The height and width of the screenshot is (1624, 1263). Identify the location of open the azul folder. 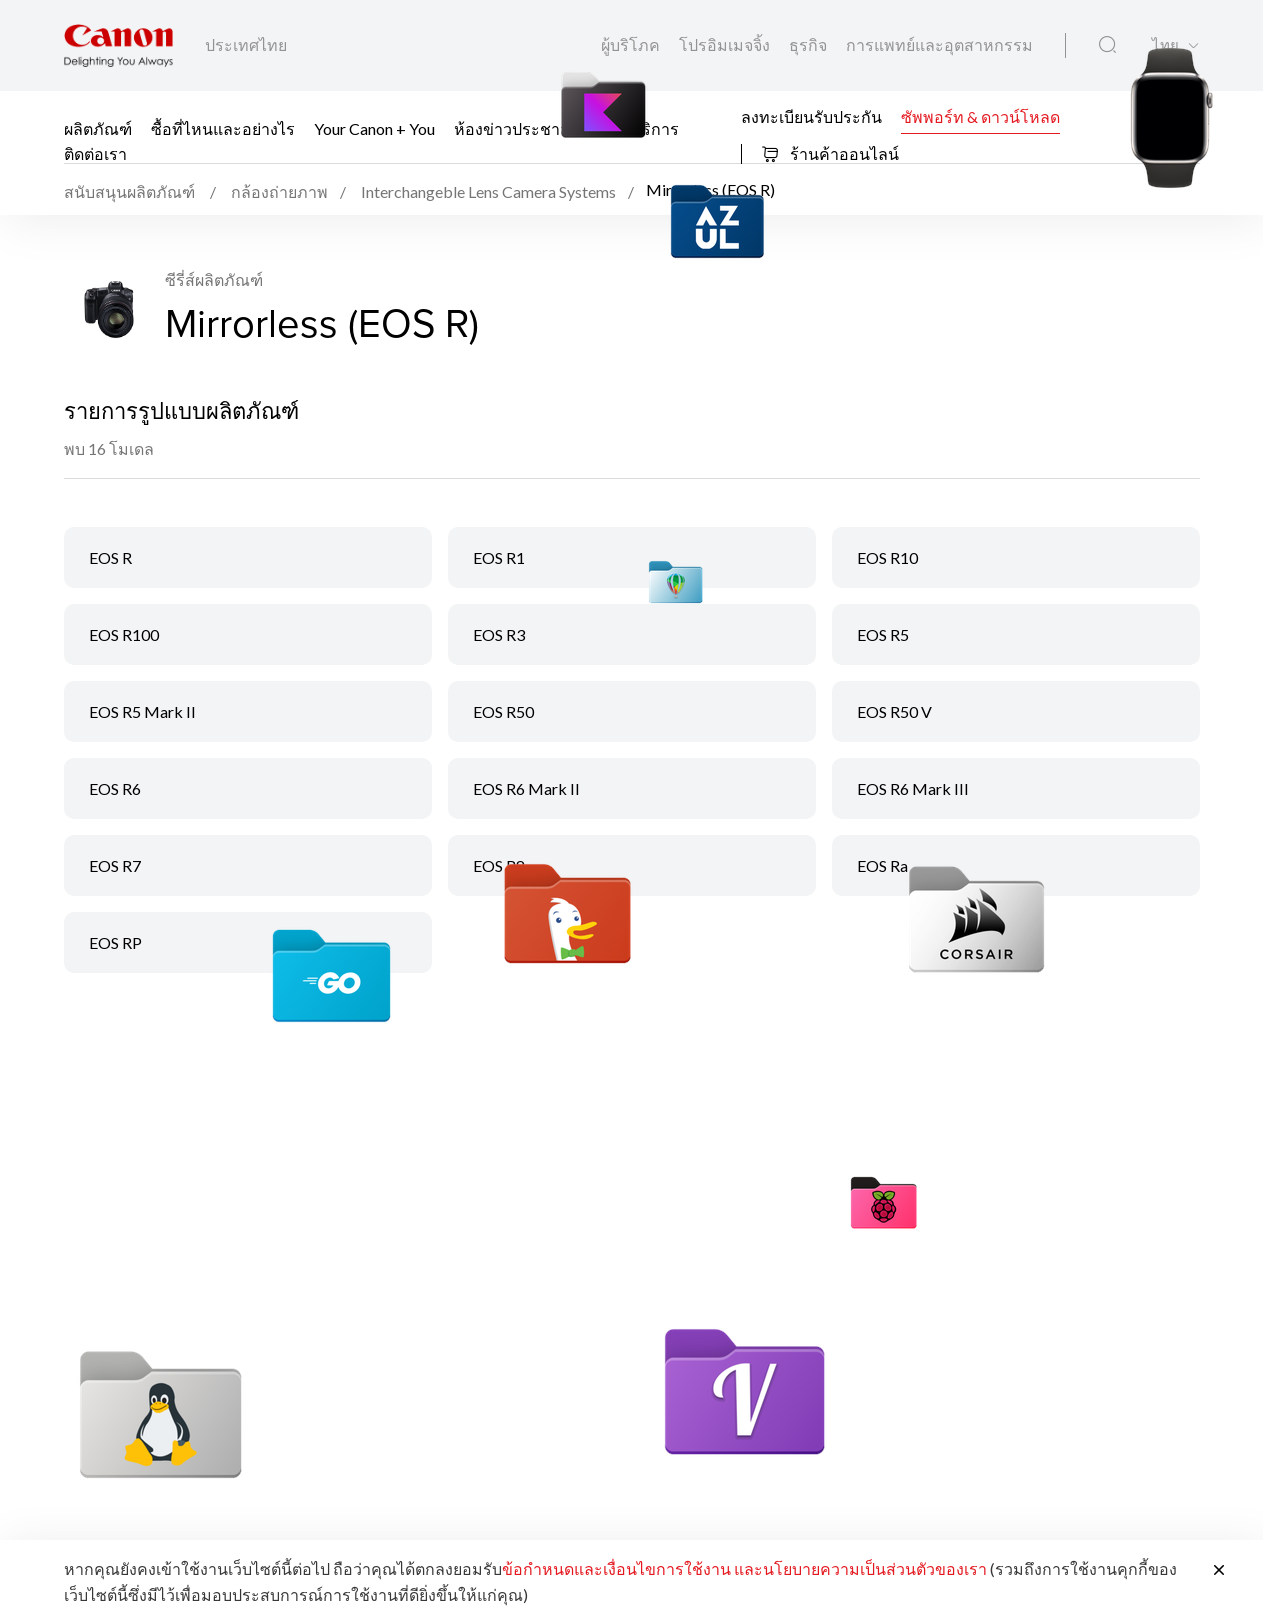
(717, 224).